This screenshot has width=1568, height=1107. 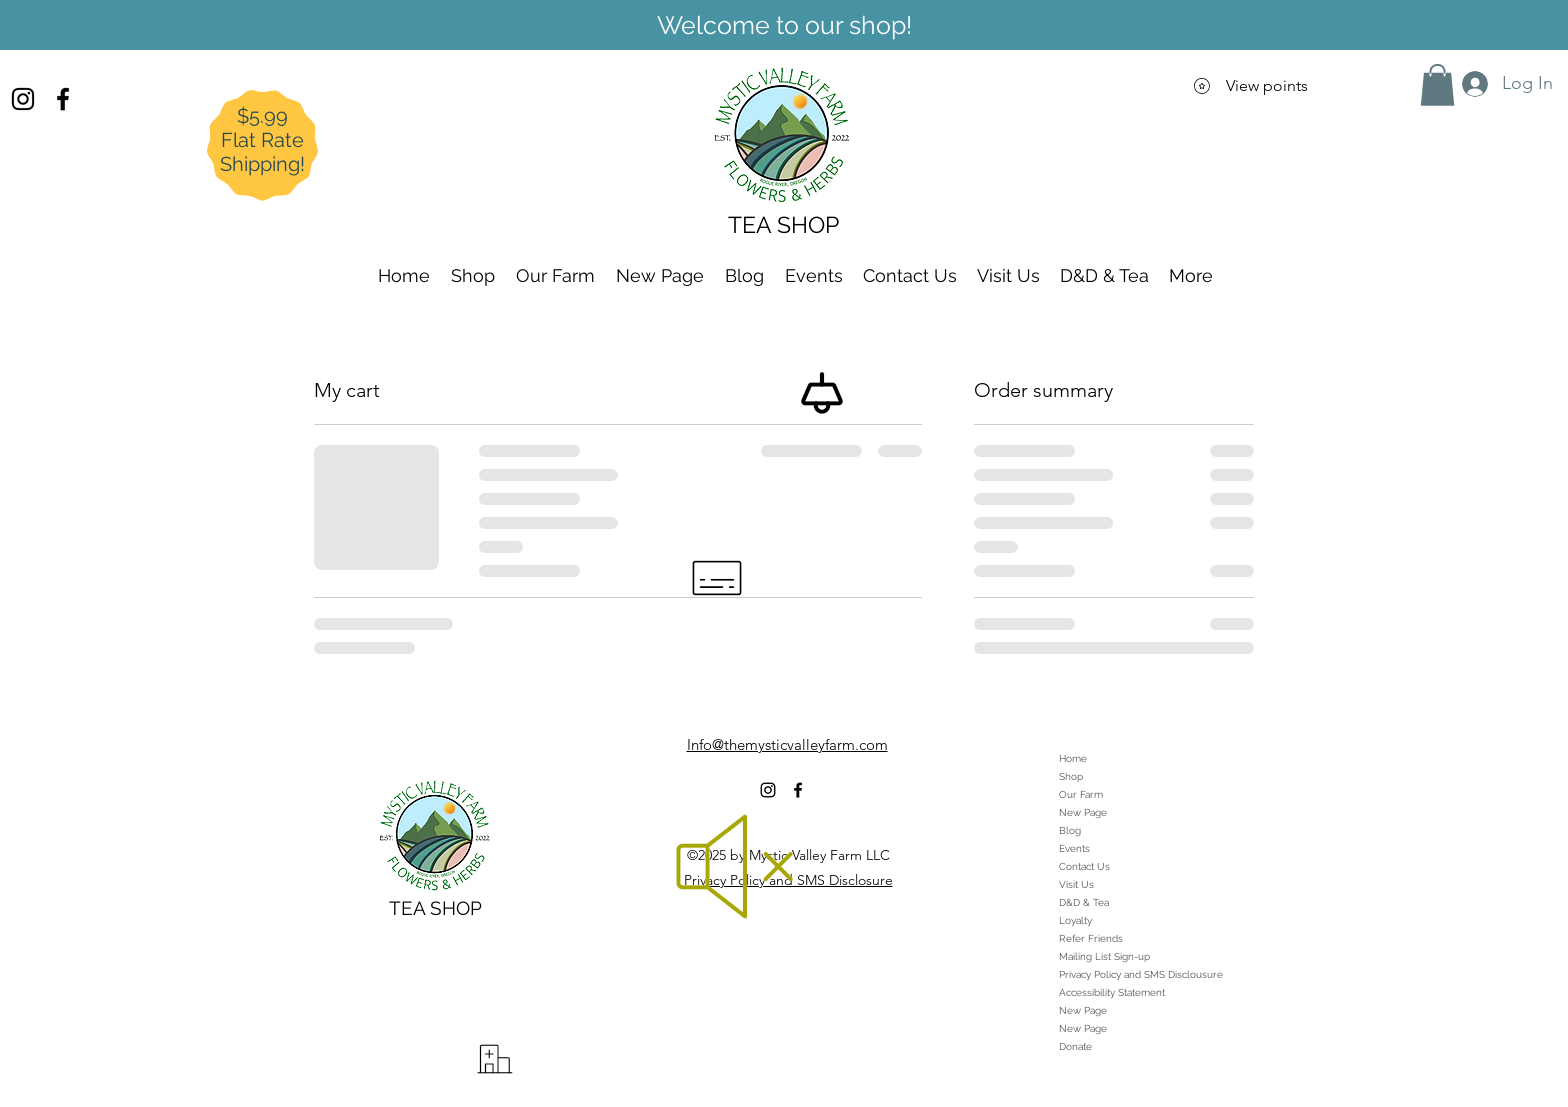 I want to click on mute audio or sound, so click(x=732, y=866).